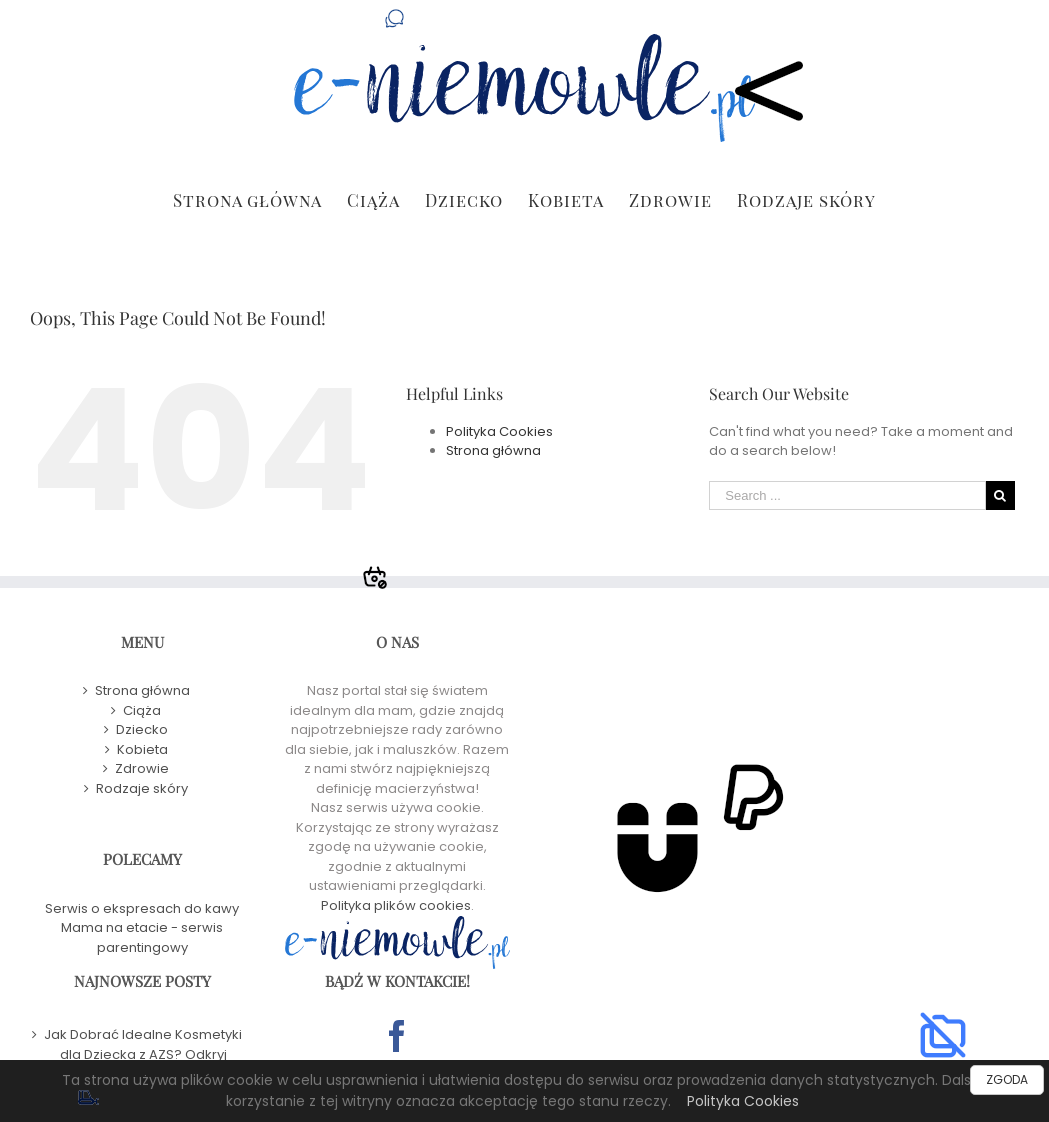  What do you see at coordinates (394, 18) in the screenshot?
I see `open messaging or chat` at bounding box center [394, 18].